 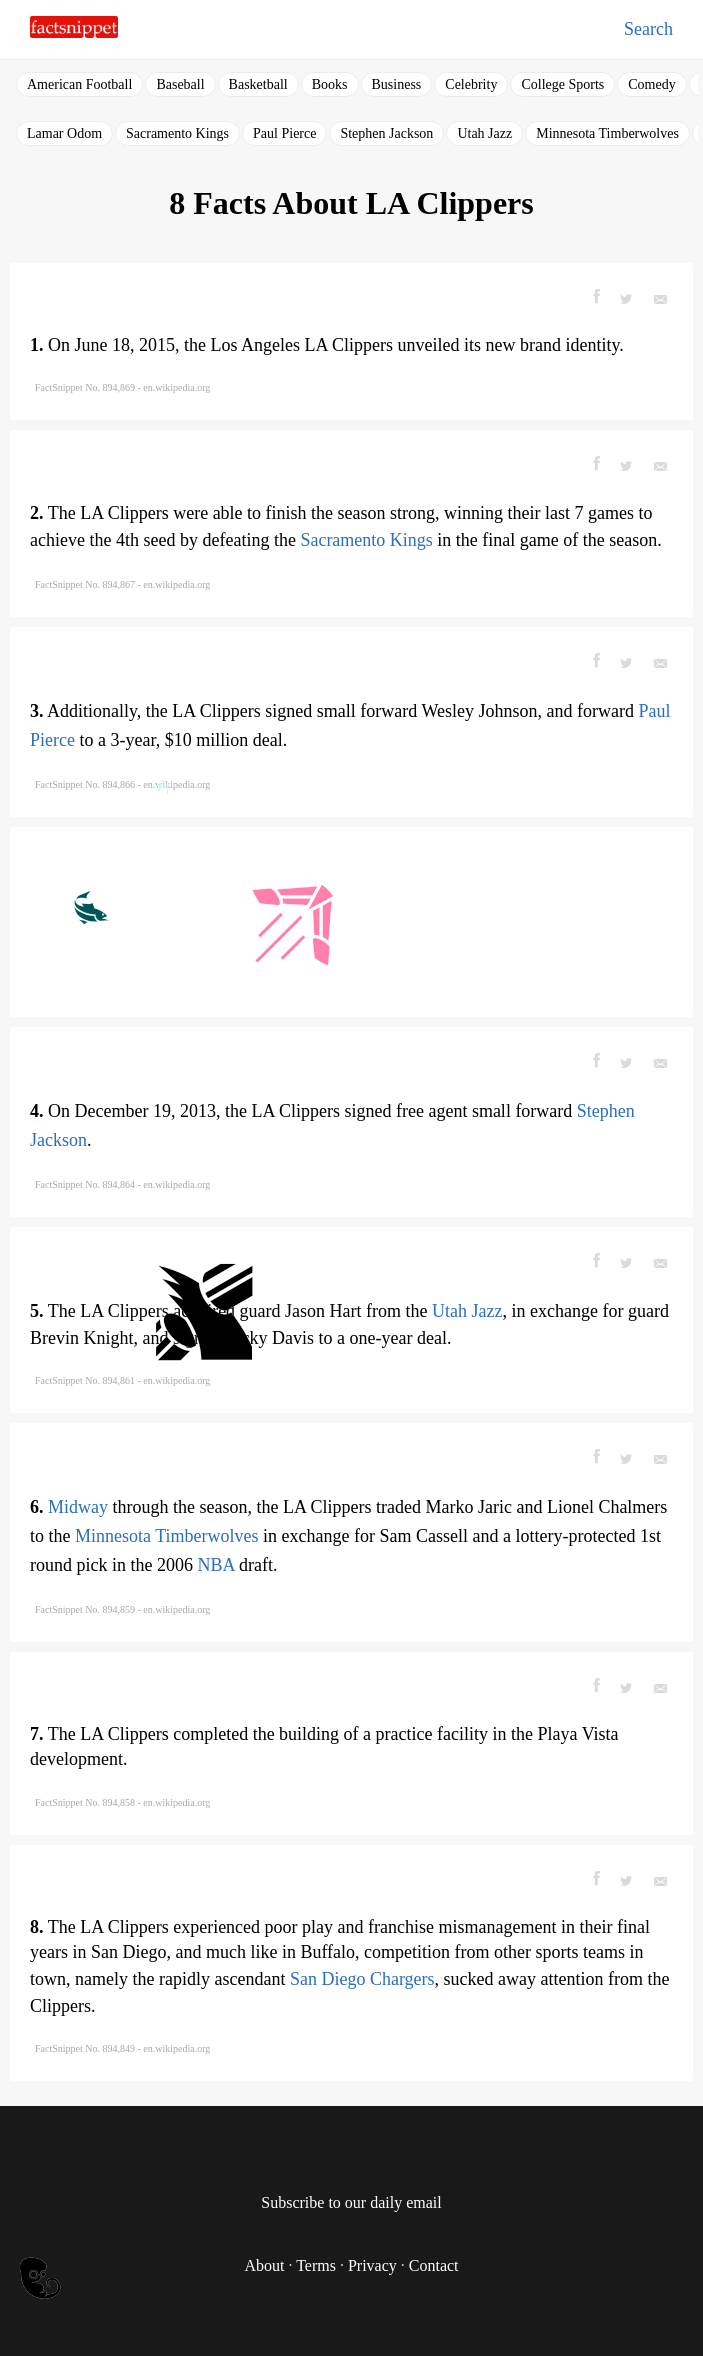 What do you see at coordinates (40, 2278) in the screenshot?
I see `indicates pregnancy or fetal development status` at bounding box center [40, 2278].